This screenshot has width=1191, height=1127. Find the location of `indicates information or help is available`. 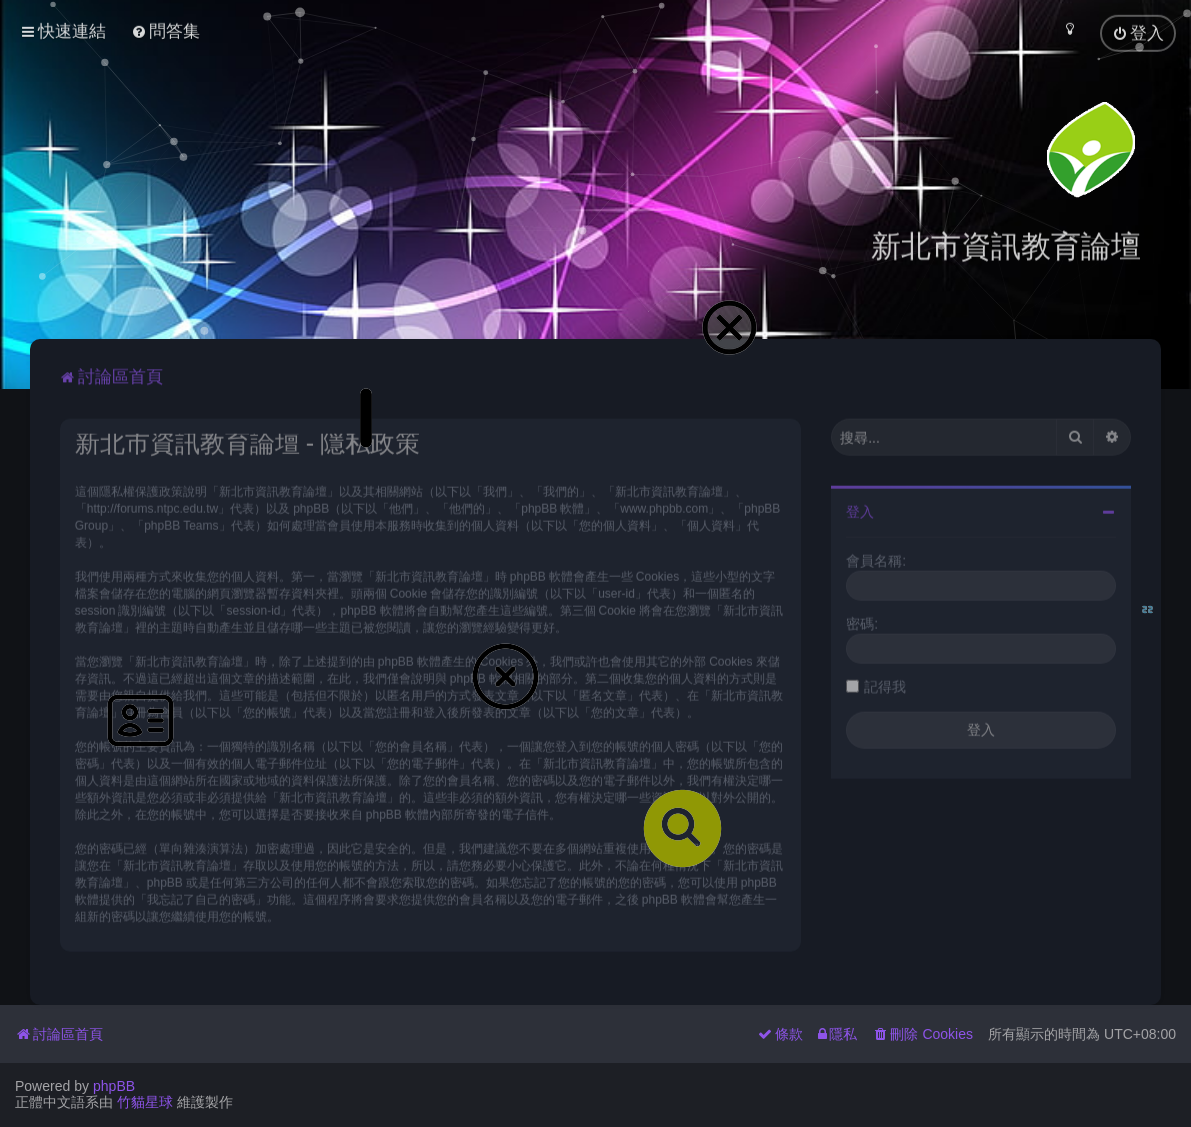

indicates information or help is available is located at coordinates (366, 418).